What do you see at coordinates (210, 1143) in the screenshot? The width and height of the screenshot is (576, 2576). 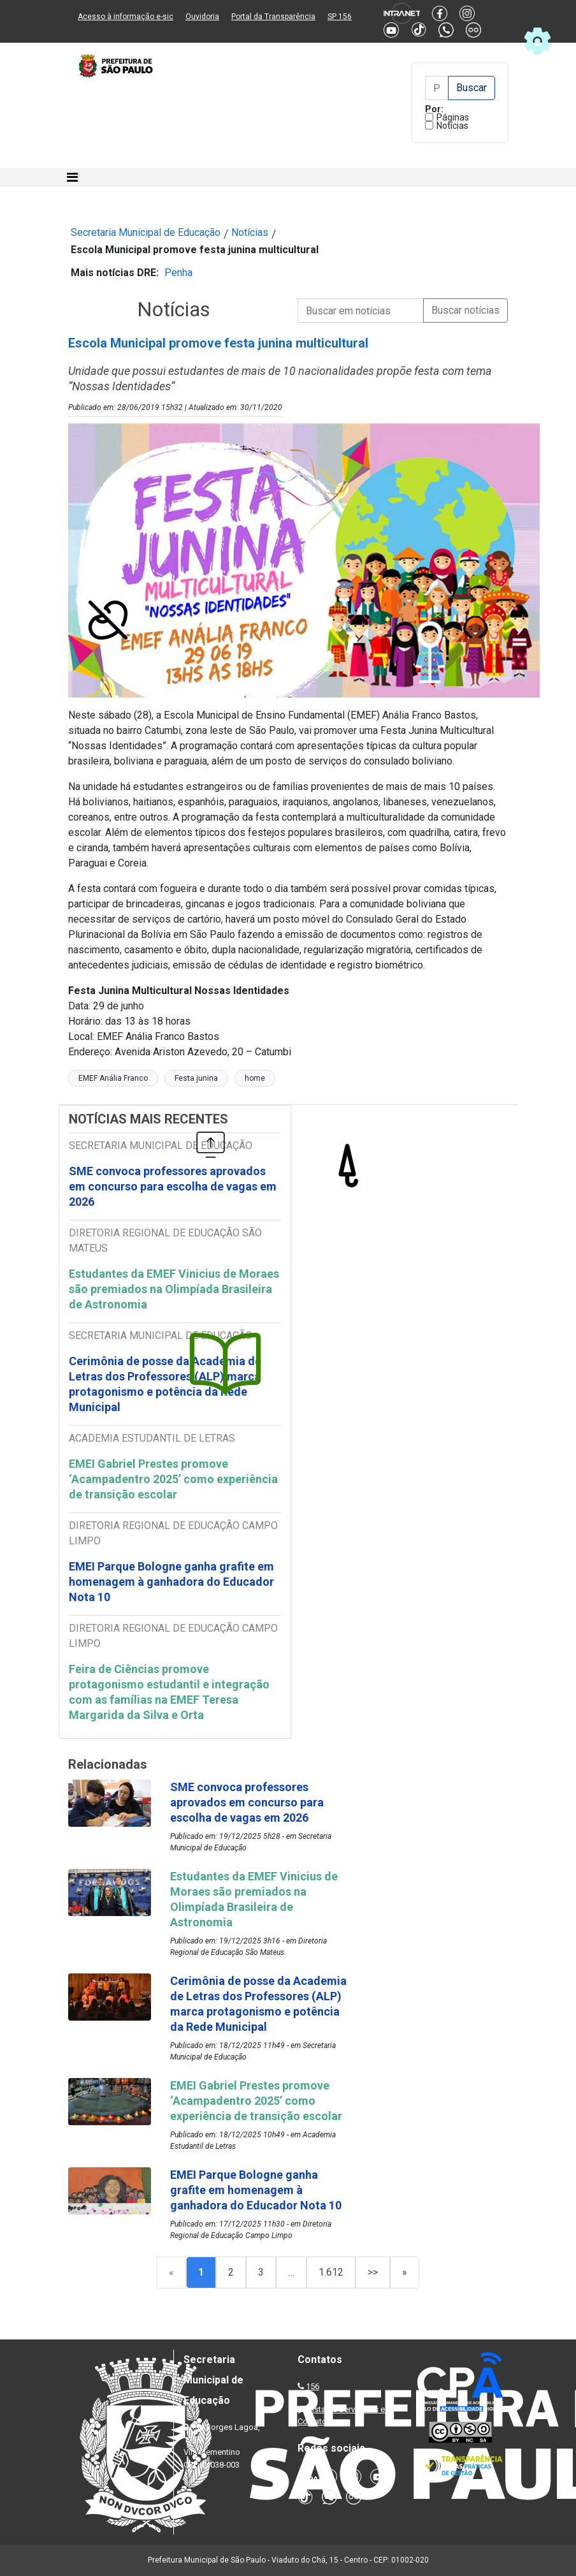 I see `upload content to display or monitor` at bounding box center [210, 1143].